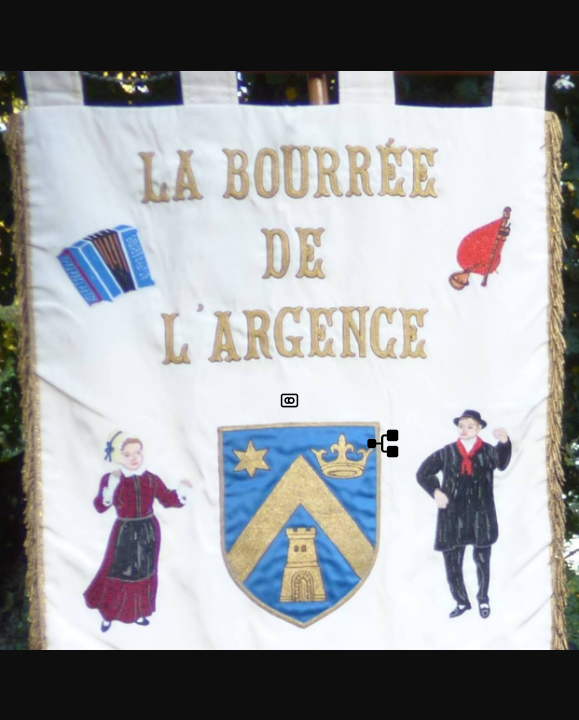 The image size is (579, 720). Describe the element at coordinates (384, 443) in the screenshot. I see `view hierarchical organization or folder structure` at that location.